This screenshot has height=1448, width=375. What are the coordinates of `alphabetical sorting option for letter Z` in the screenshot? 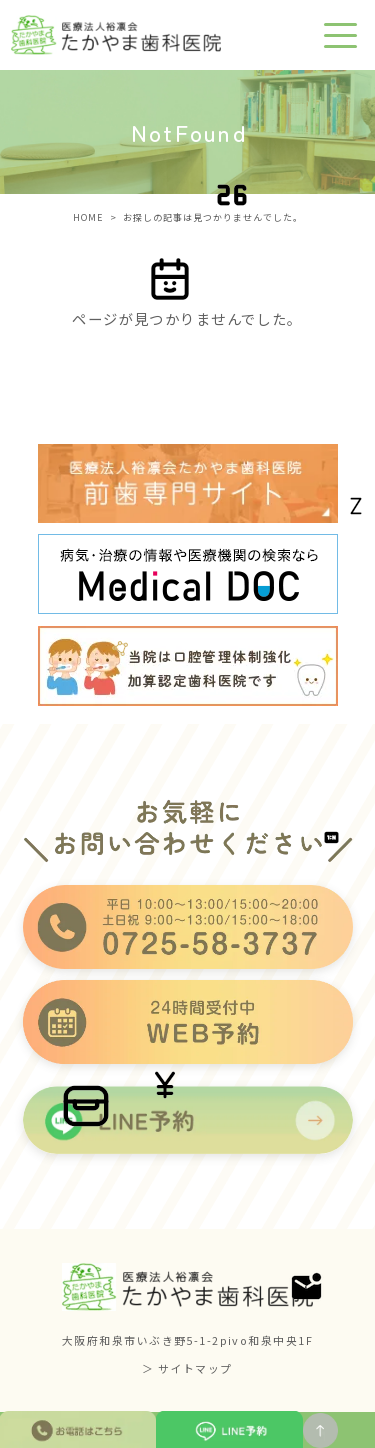 It's located at (356, 506).